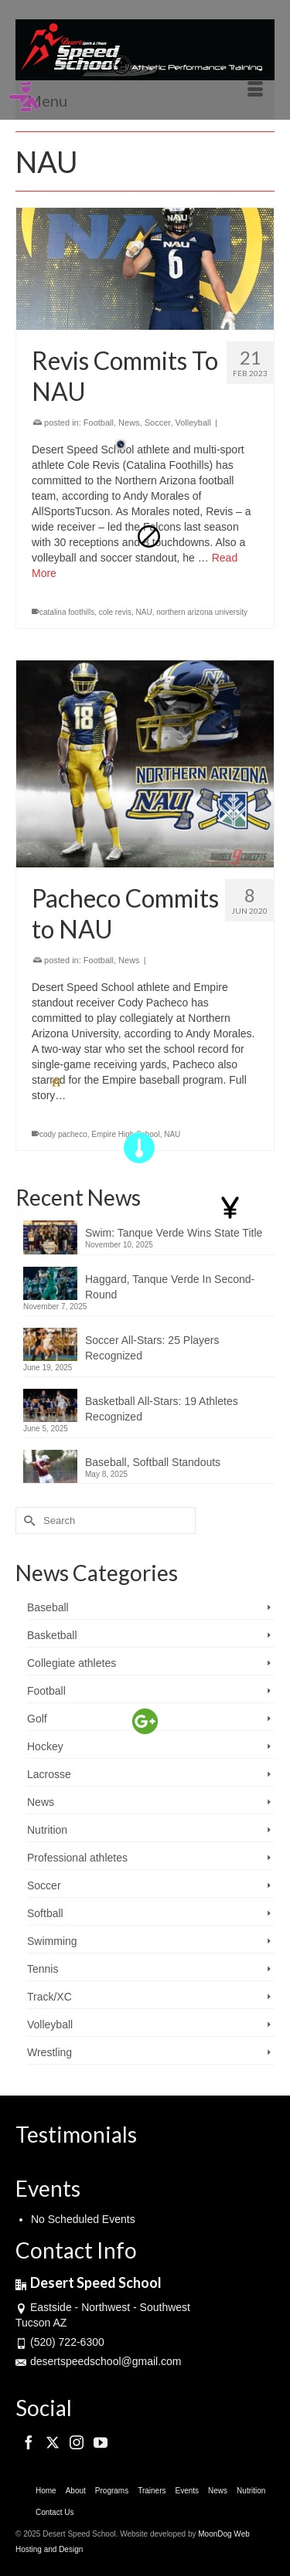 This screenshot has height=2576, width=290. What do you see at coordinates (56, 1081) in the screenshot?
I see `fonticons brand logo` at bounding box center [56, 1081].